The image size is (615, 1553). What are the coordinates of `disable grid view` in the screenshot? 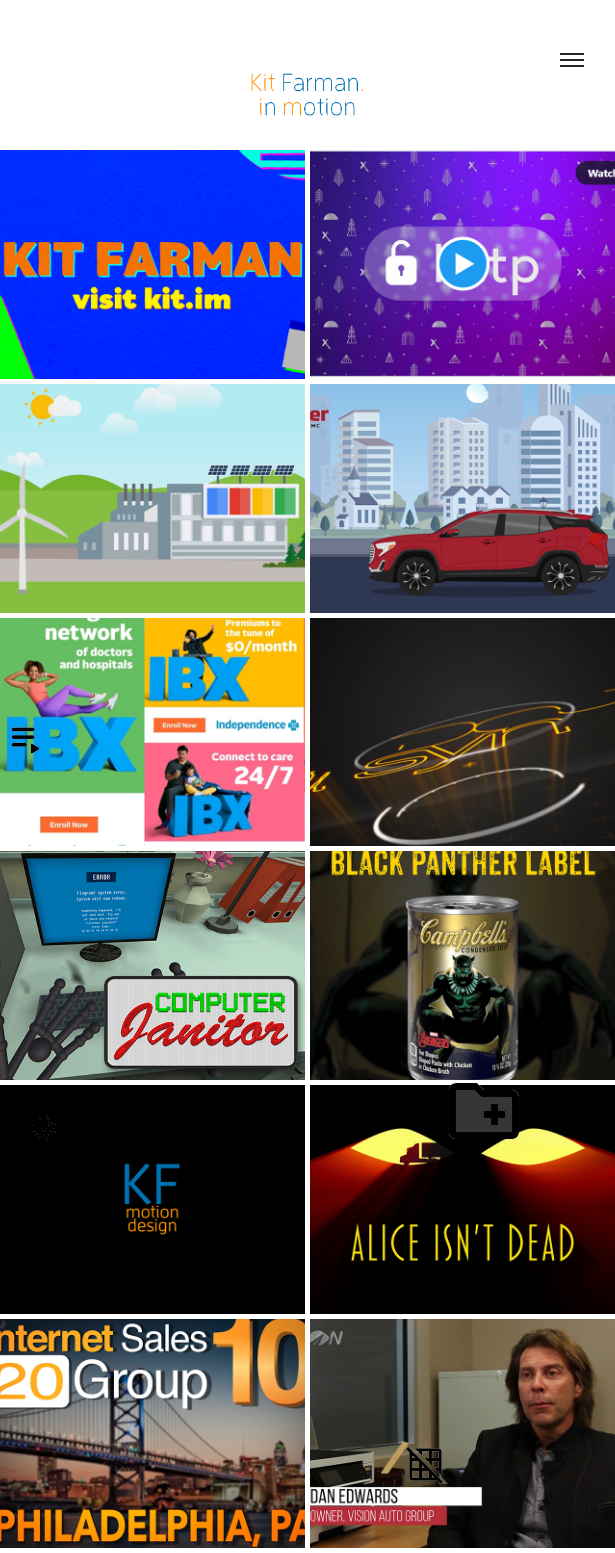 It's located at (425, 1464).